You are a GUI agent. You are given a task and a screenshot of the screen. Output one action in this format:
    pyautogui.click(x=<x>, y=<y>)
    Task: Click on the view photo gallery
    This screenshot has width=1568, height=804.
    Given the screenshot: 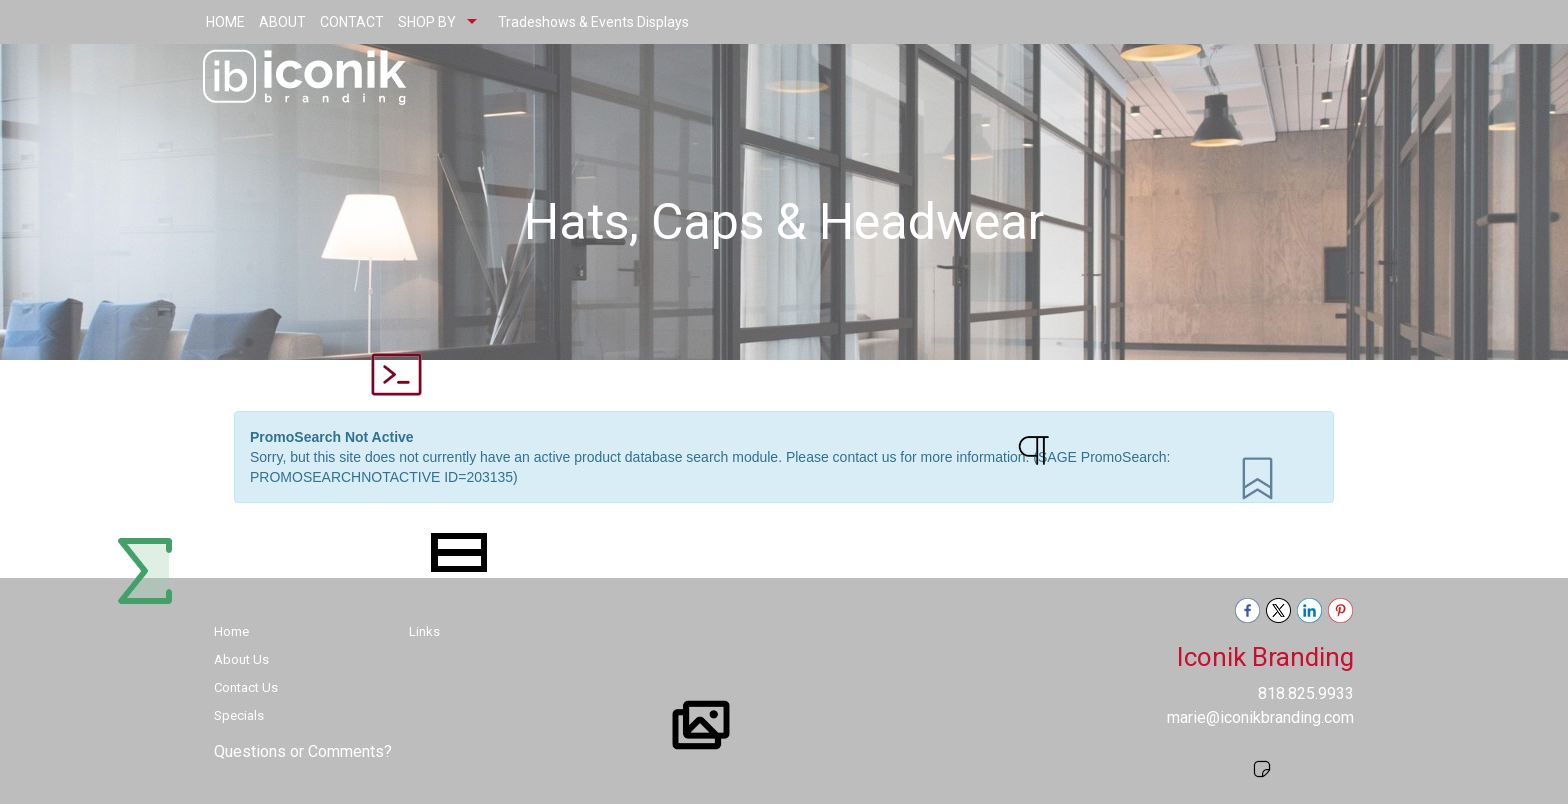 What is the action you would take?
    pyautogui.click(x=701, y=725)
    